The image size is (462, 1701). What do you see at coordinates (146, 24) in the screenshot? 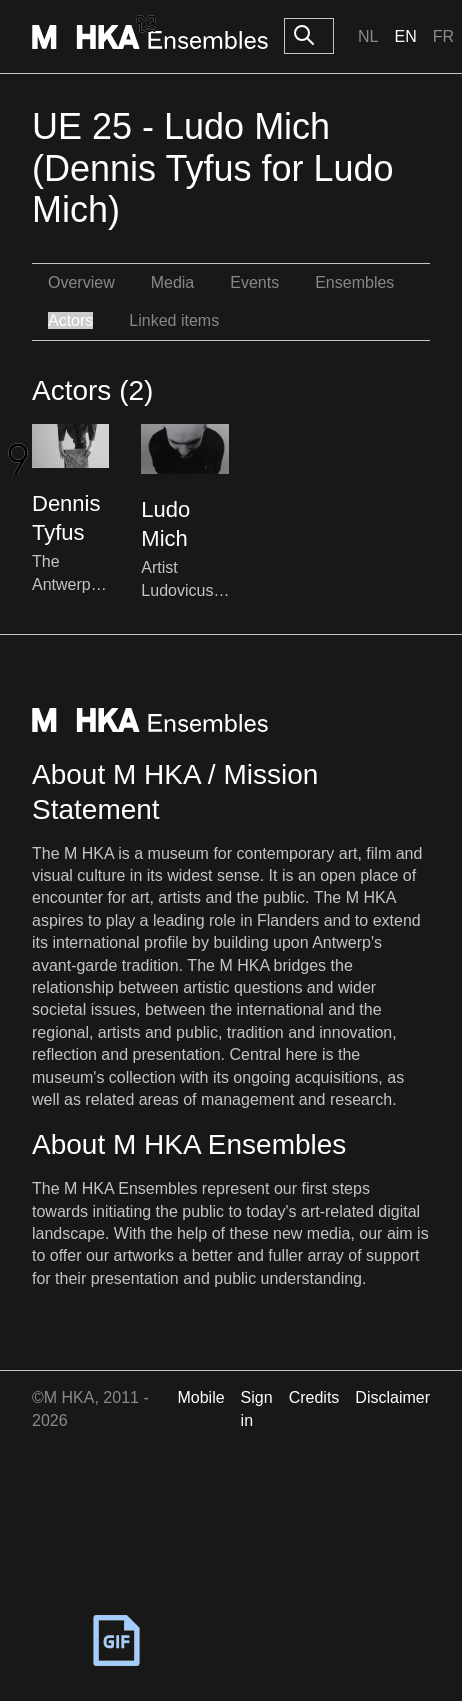
I see `indicates air-dry or hang-dry clothing` at bounding box center [146, 24].